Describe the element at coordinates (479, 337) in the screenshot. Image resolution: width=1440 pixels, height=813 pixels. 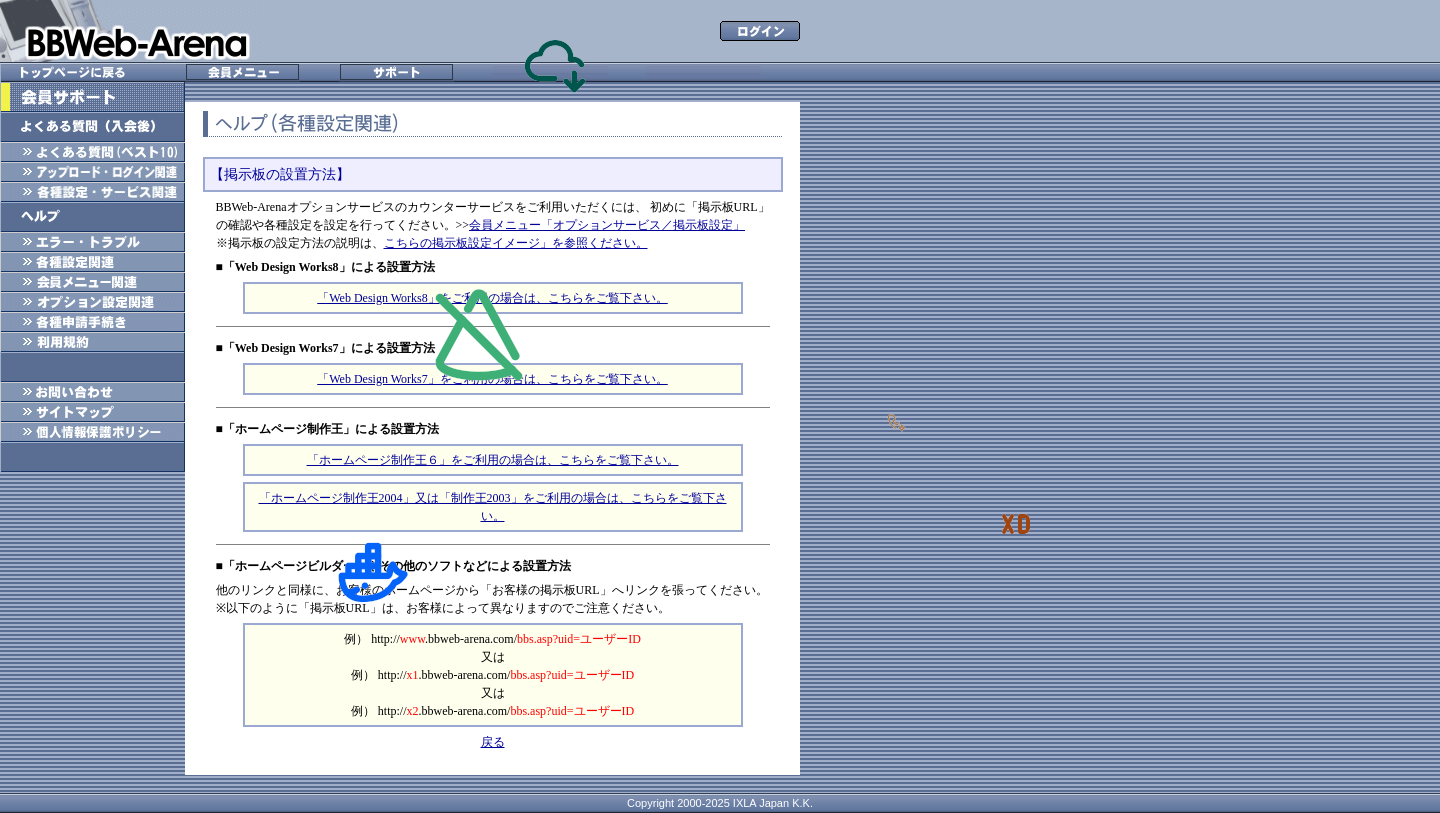
I see `disable construction or maintenance mode` at that location.